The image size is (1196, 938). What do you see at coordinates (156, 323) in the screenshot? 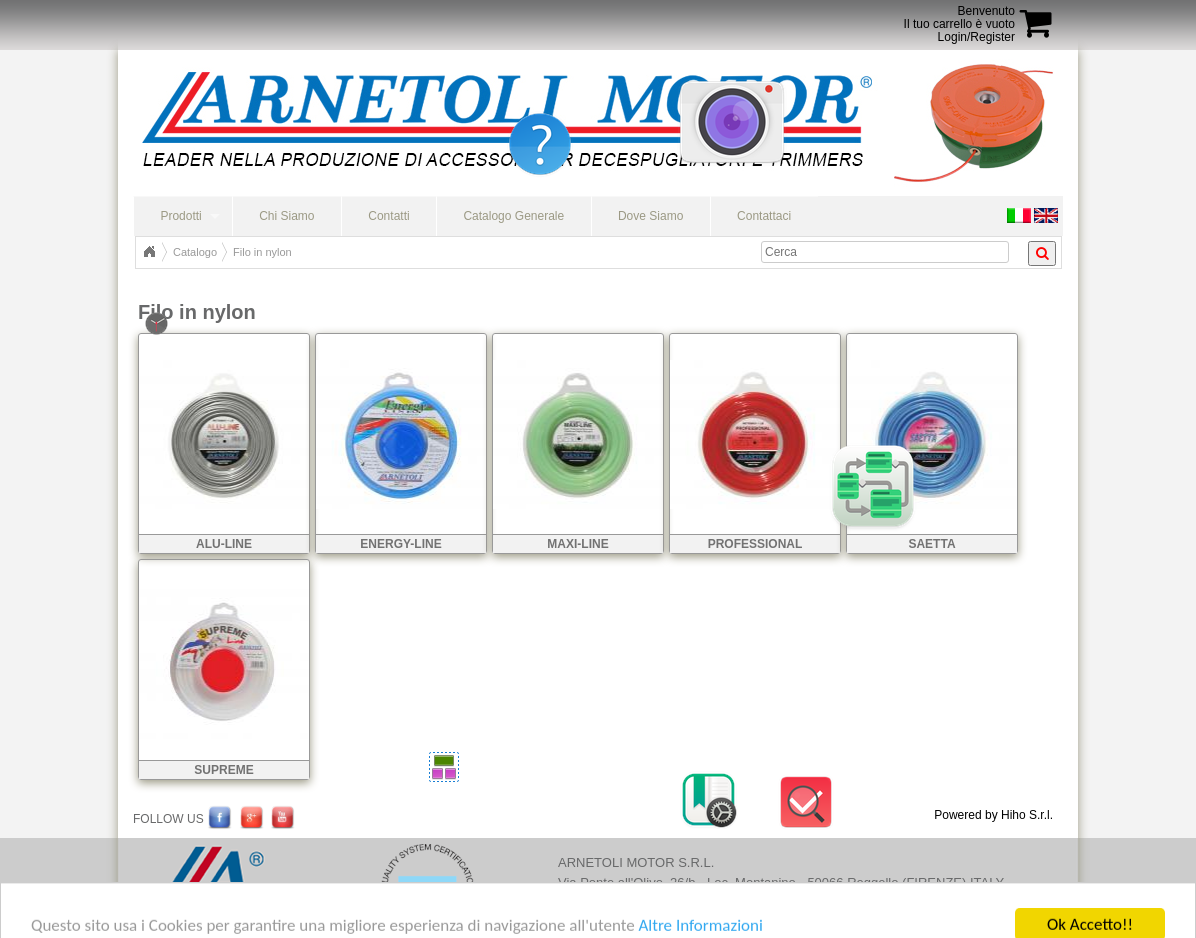
I see `open the clock app` at bounding box center [156, 323].